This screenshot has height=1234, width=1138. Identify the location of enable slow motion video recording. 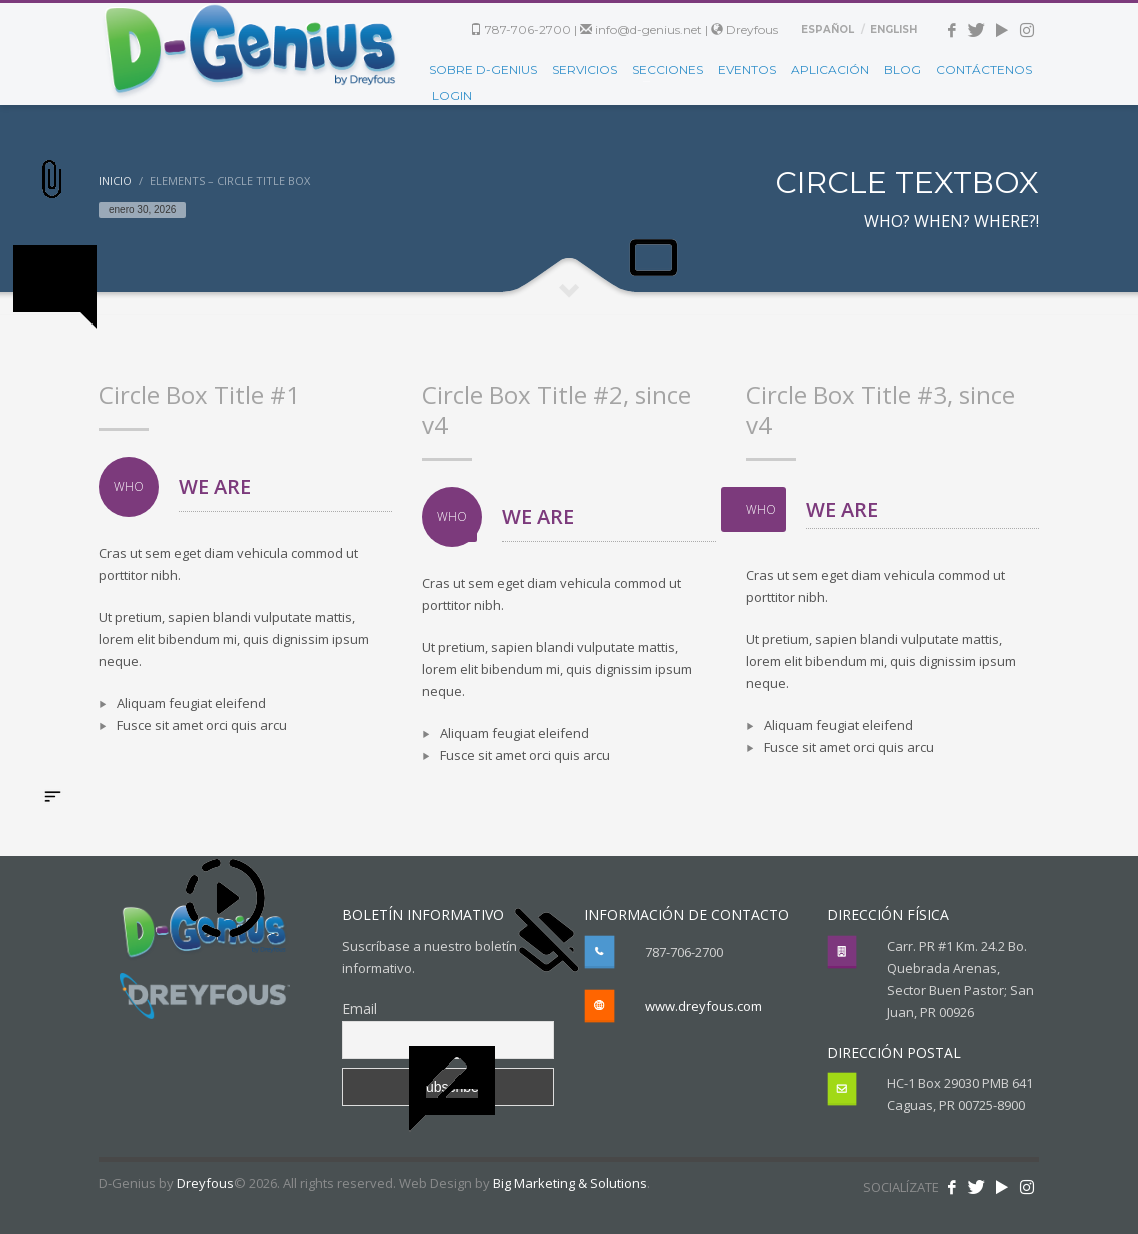
(225, 898).